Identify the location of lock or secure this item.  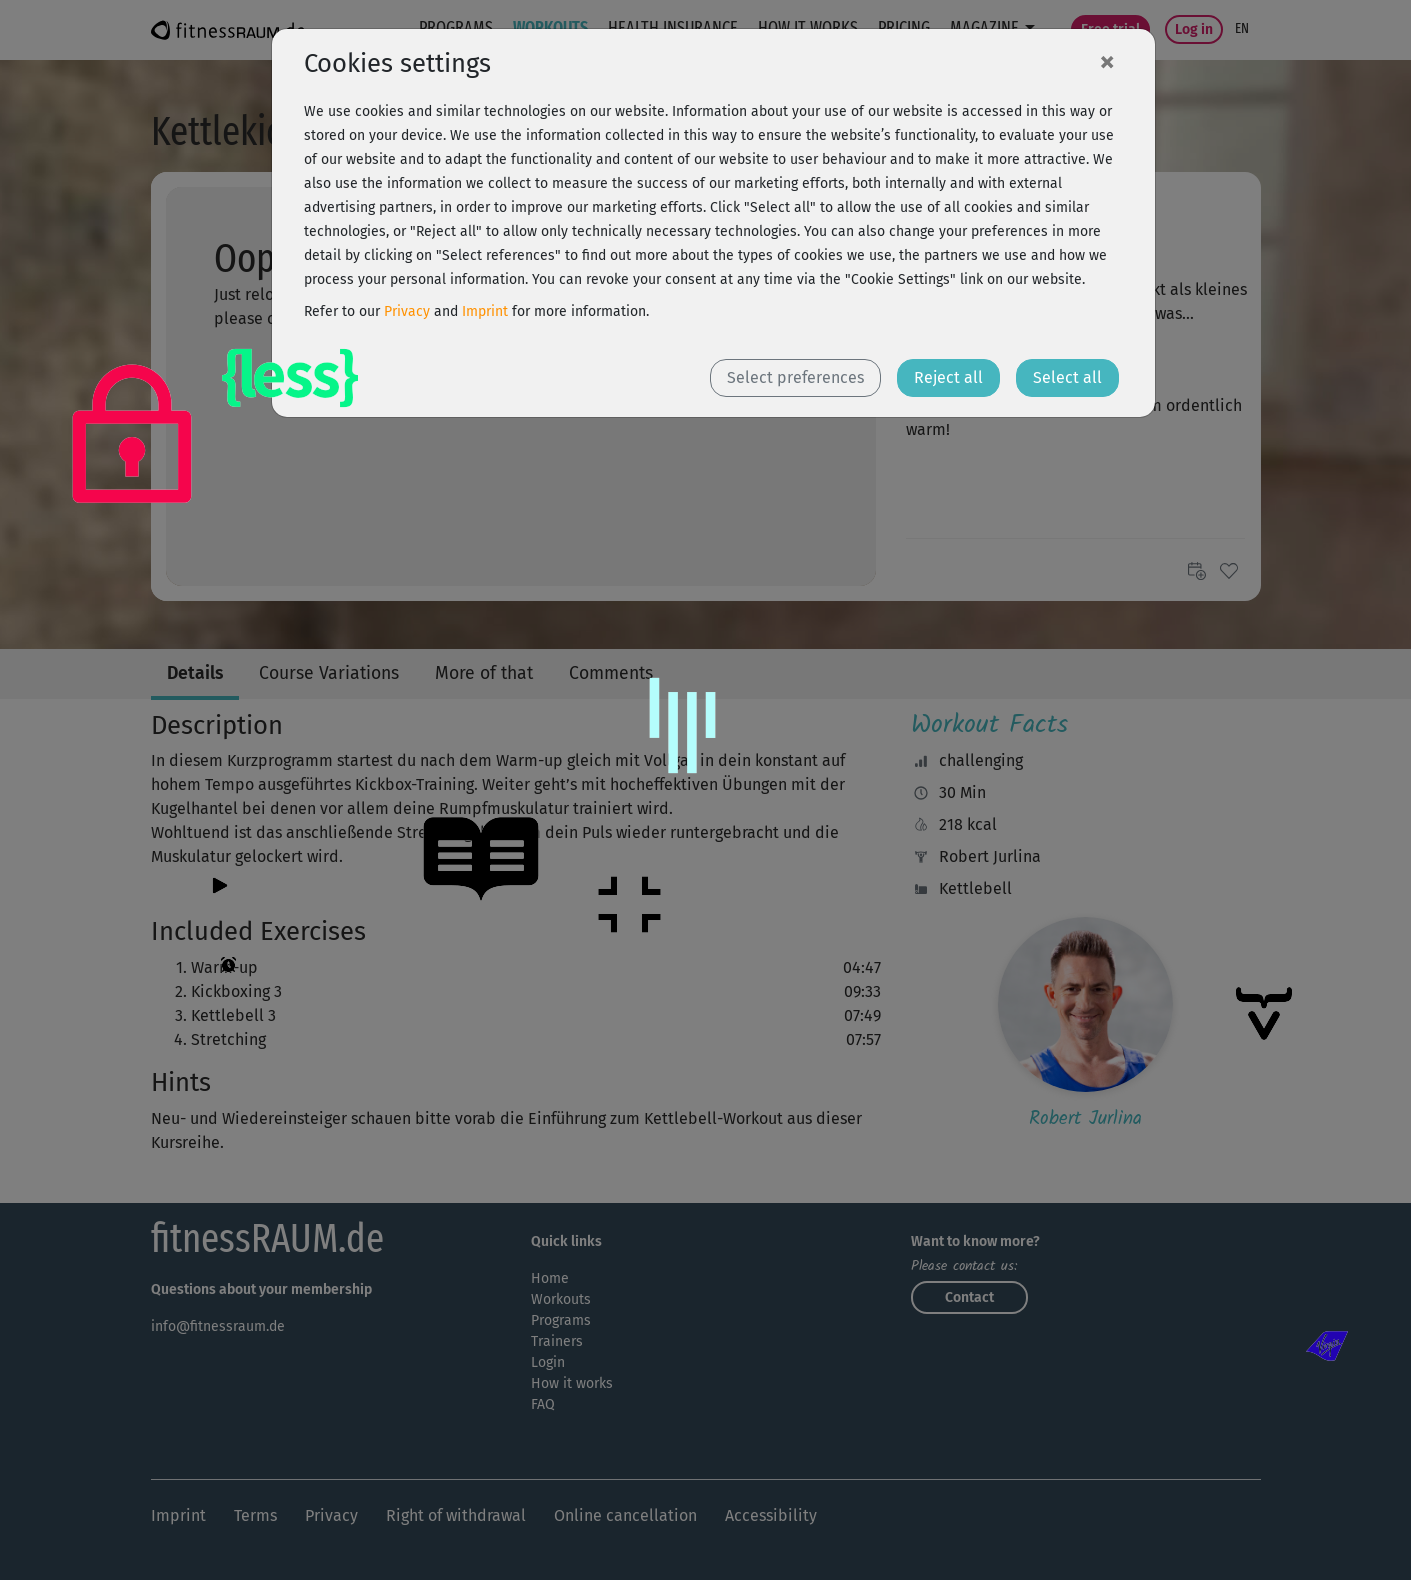
(132, 437).